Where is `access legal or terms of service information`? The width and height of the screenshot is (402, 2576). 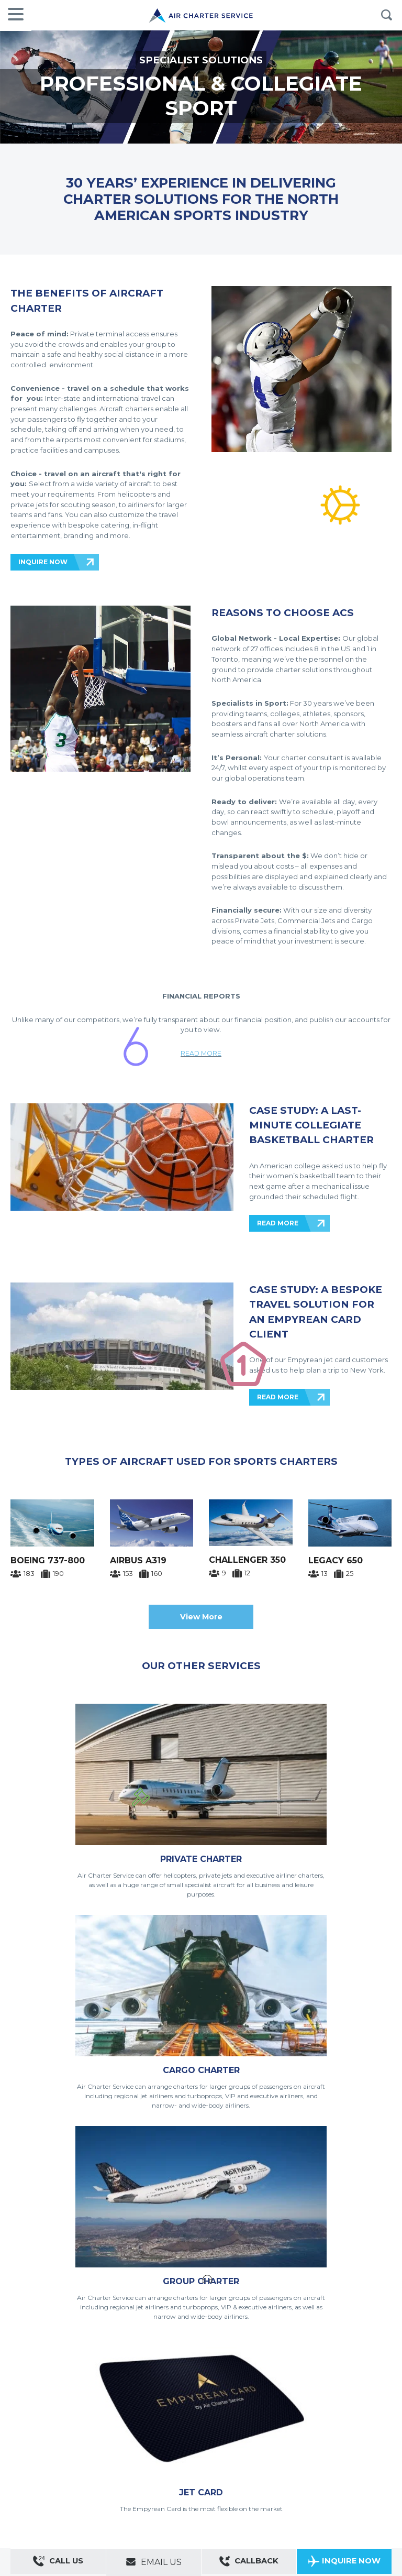
access legal or terms of service information is located at coordinates (140, 1797).